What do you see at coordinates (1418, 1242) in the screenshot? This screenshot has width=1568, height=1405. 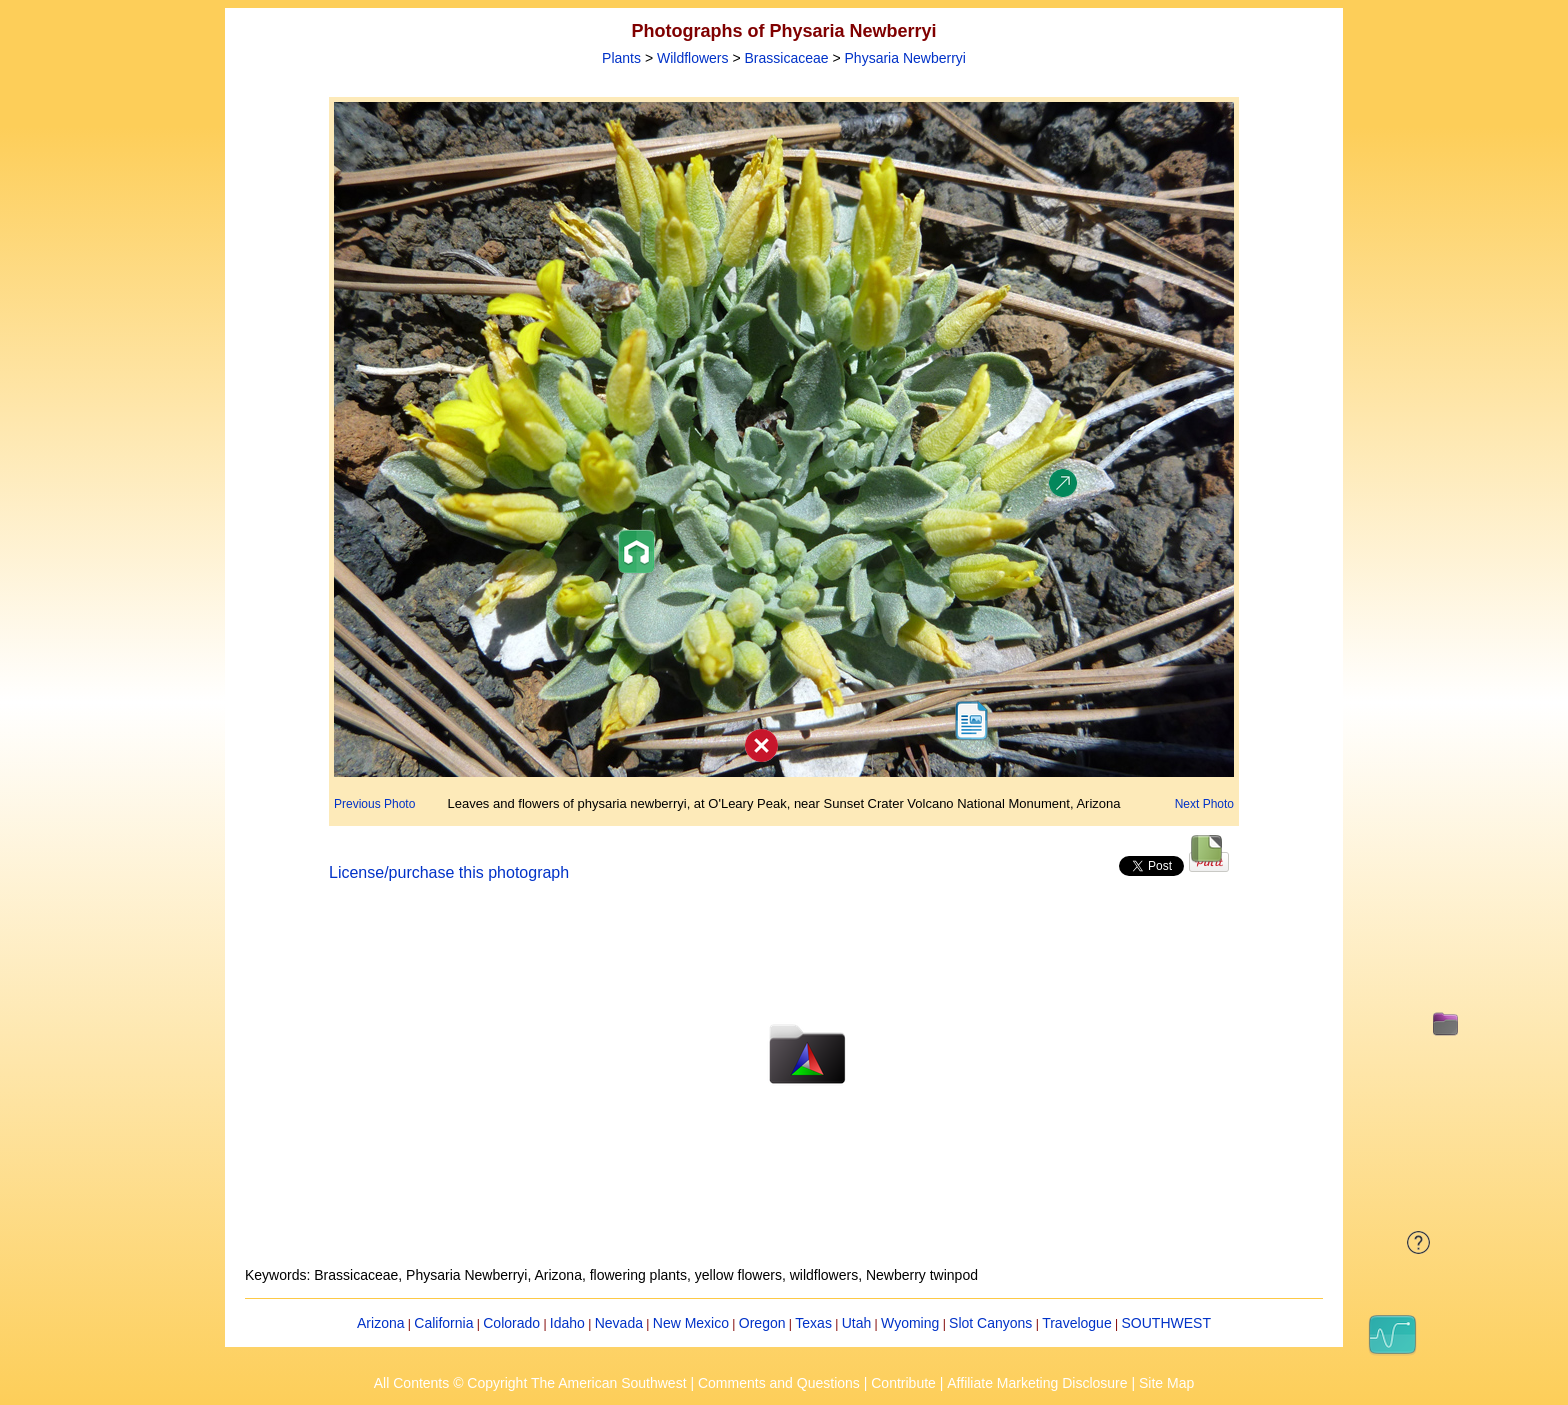 I see `access help or support documentation` at bounding box center [1418, 1242].